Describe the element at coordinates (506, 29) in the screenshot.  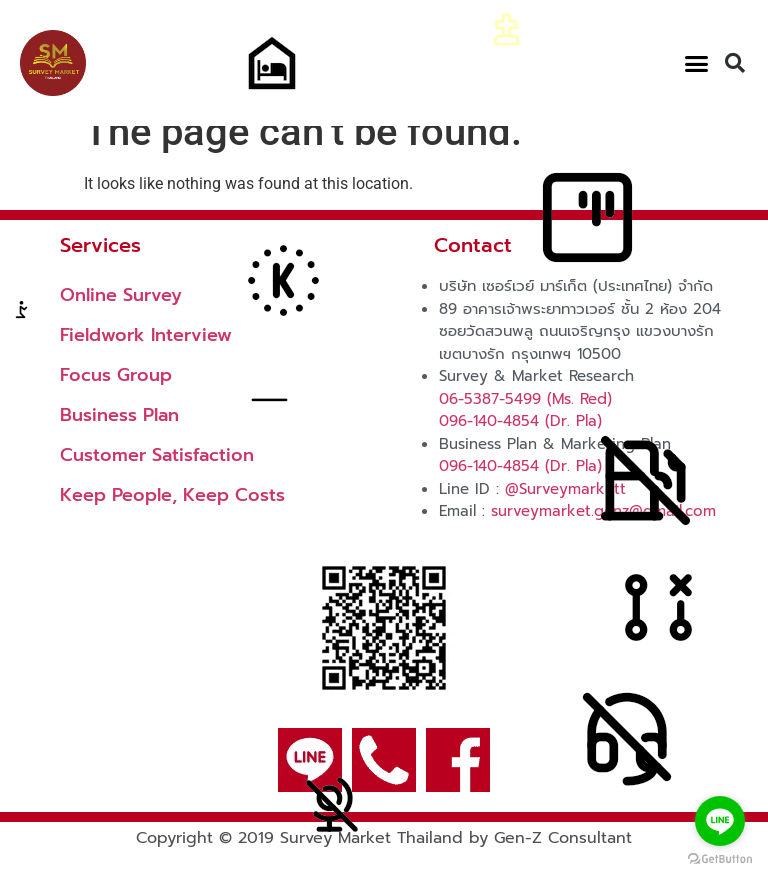
I see `indicates a deceased user or memorial account` at that location.